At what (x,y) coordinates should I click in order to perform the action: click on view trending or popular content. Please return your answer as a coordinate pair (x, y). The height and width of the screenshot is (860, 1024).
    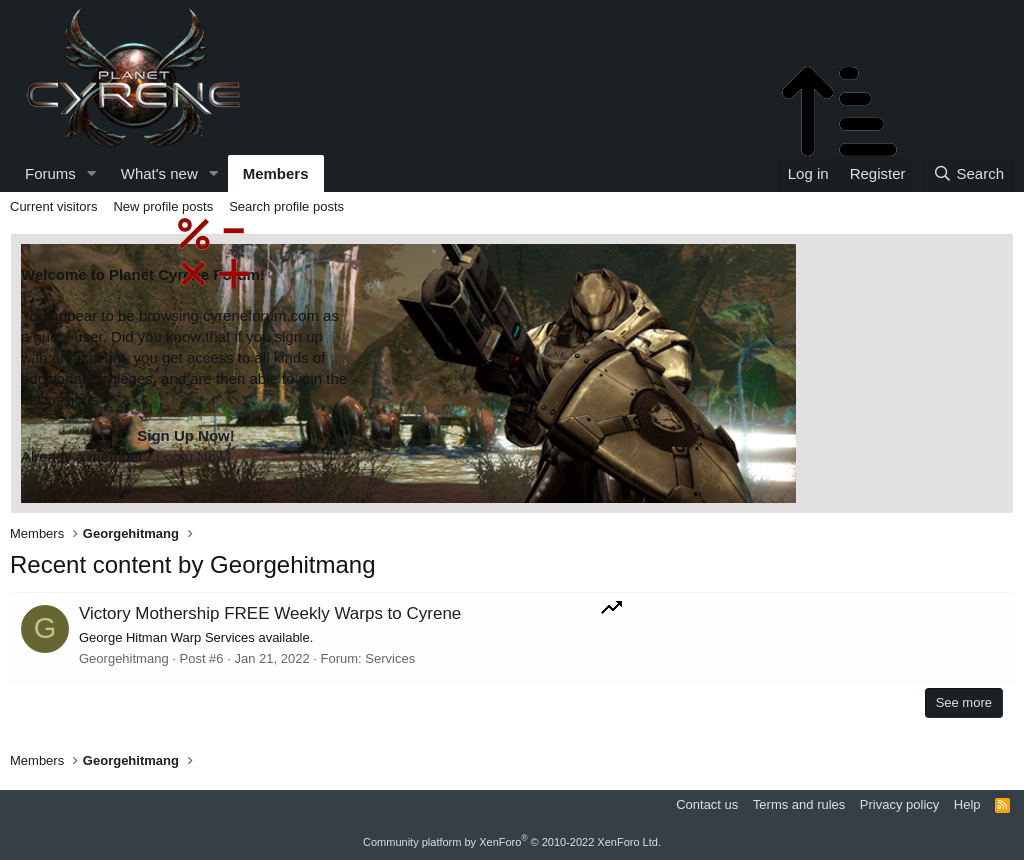
    Looking at the image, I should click on (611, 607).